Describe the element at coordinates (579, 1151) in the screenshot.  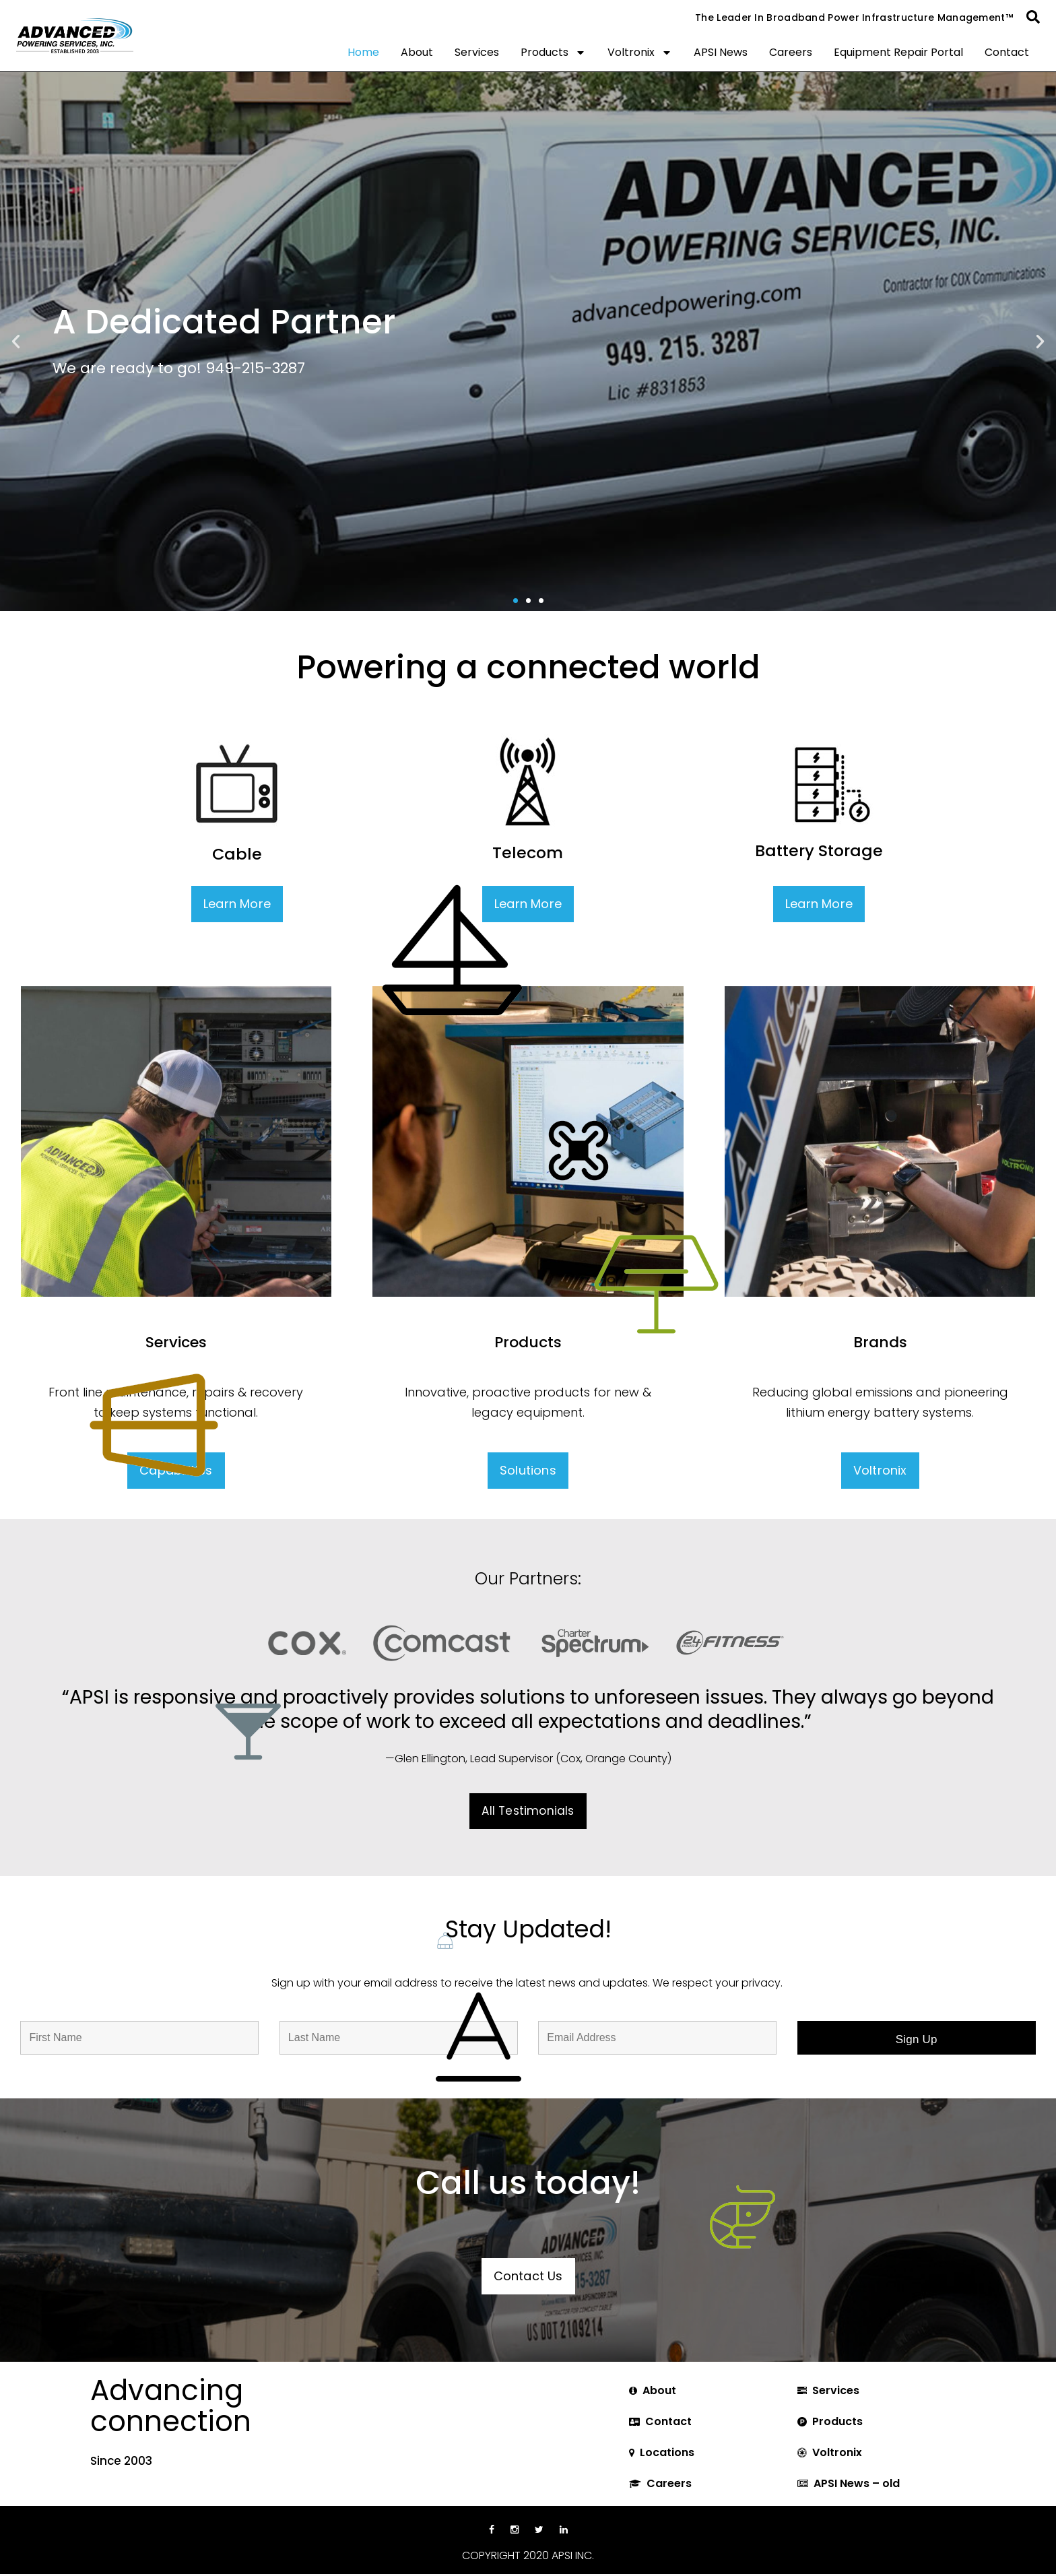
I see `access drone controls` at that location.